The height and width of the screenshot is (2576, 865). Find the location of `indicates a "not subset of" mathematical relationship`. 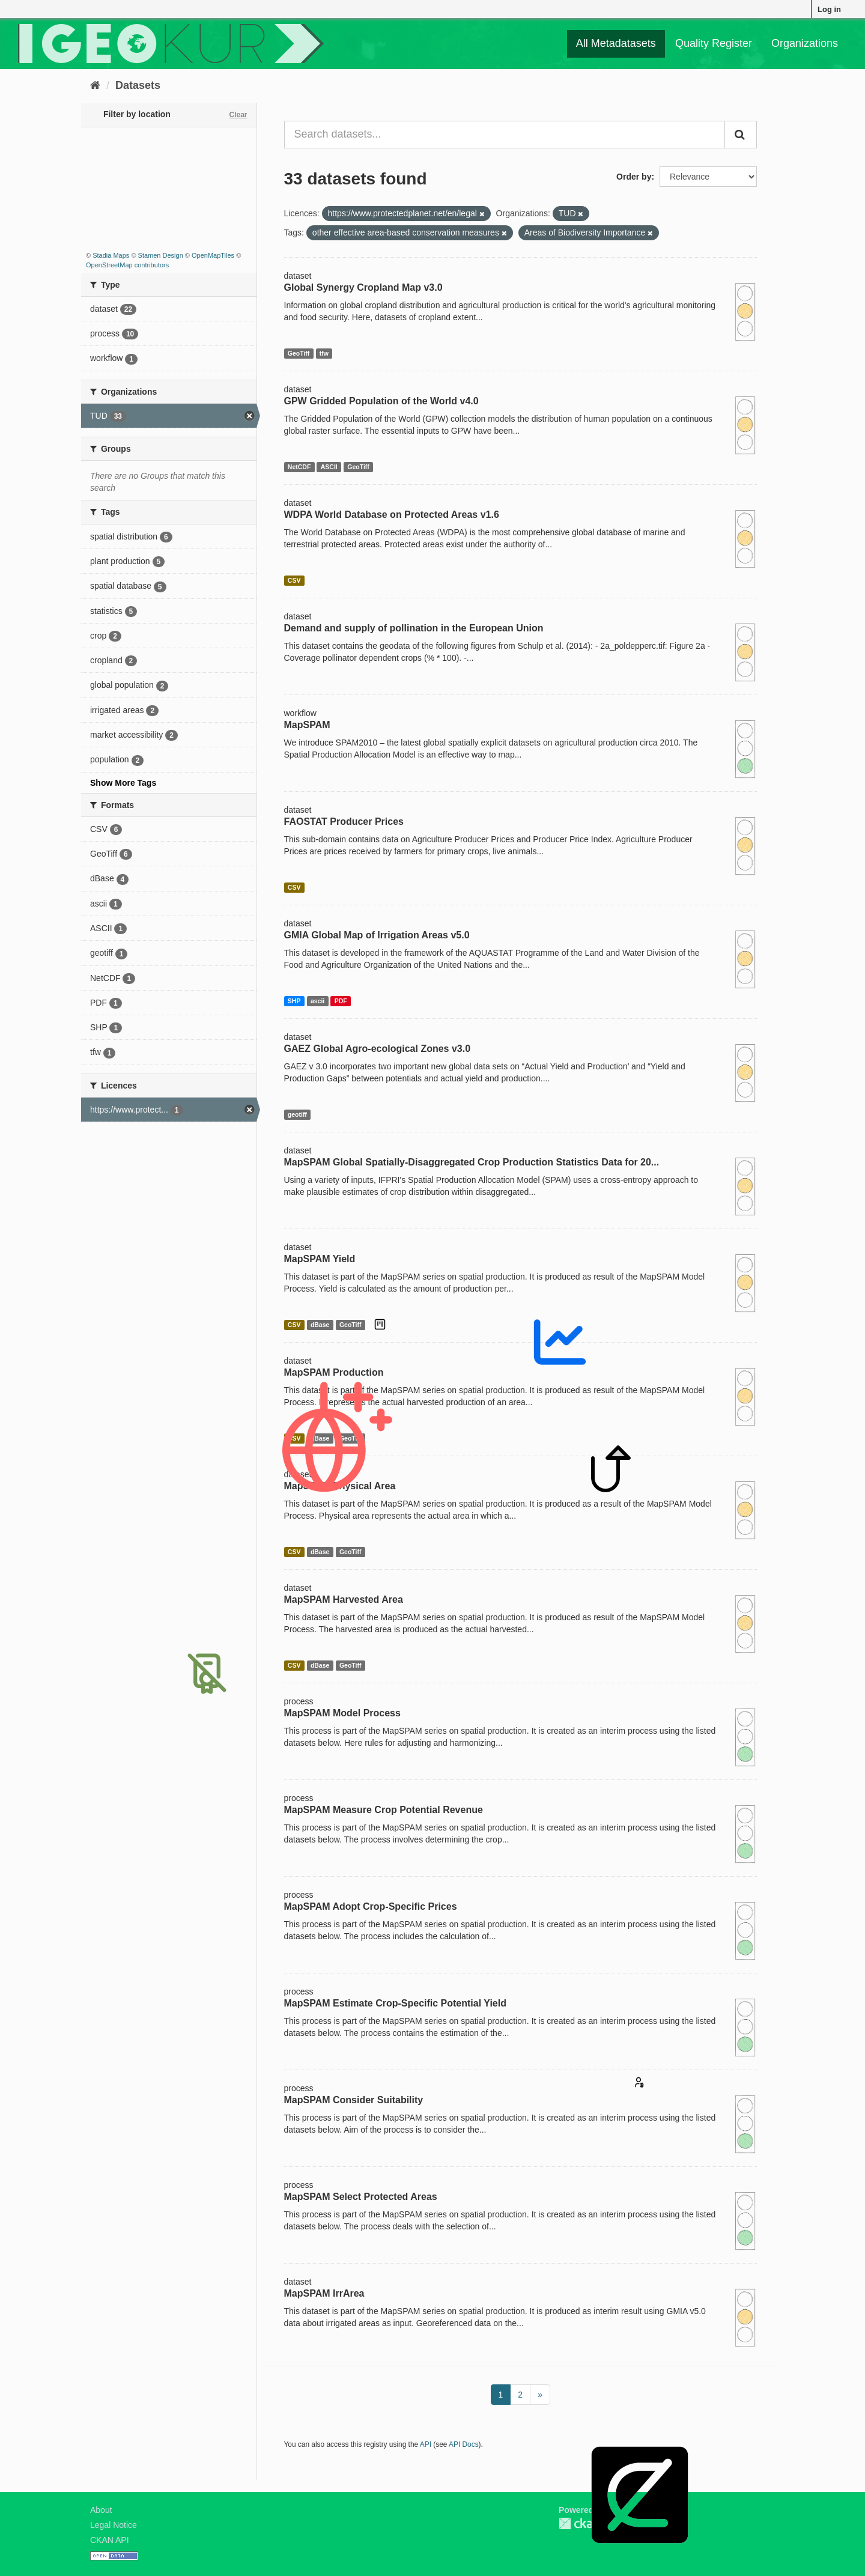

indicates a "not subset of" mathematical relationship is located at coordinates (640, 2495).